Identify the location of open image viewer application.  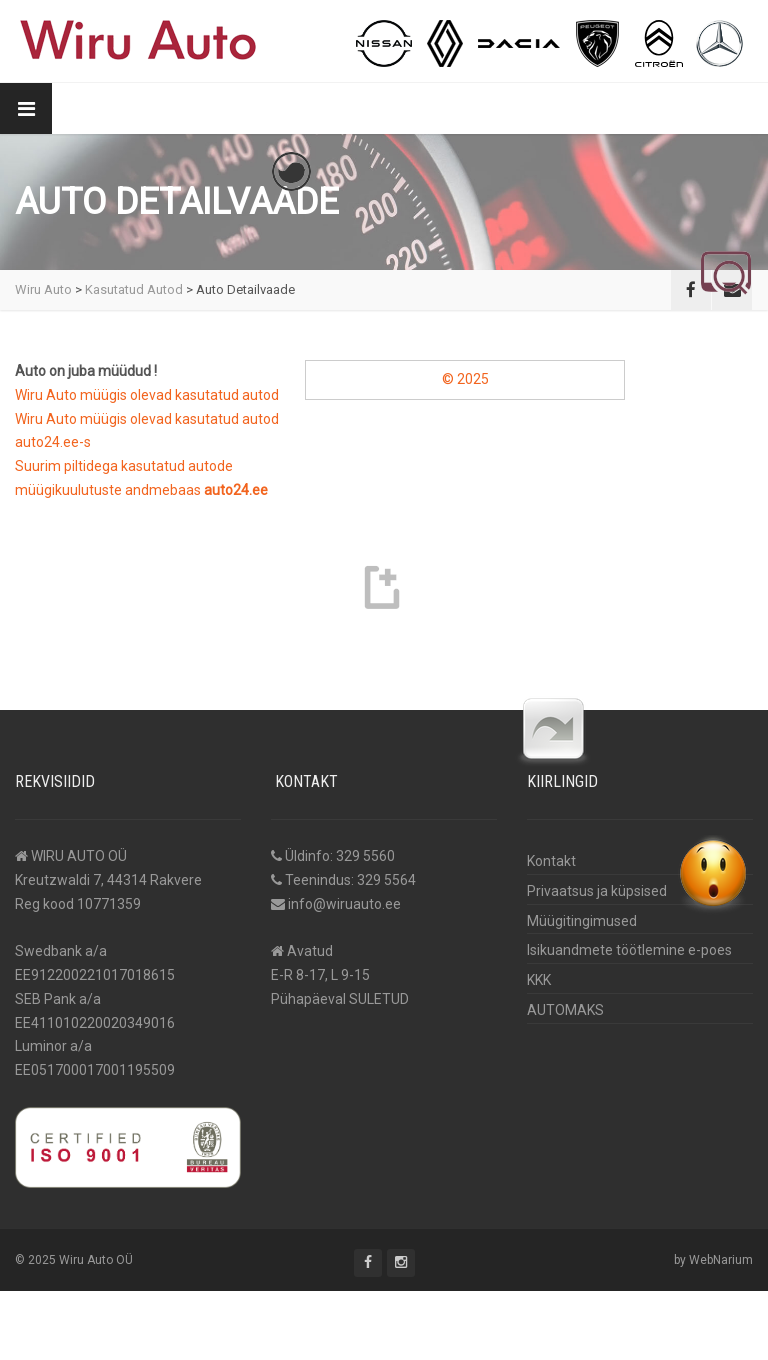
(726, 270).